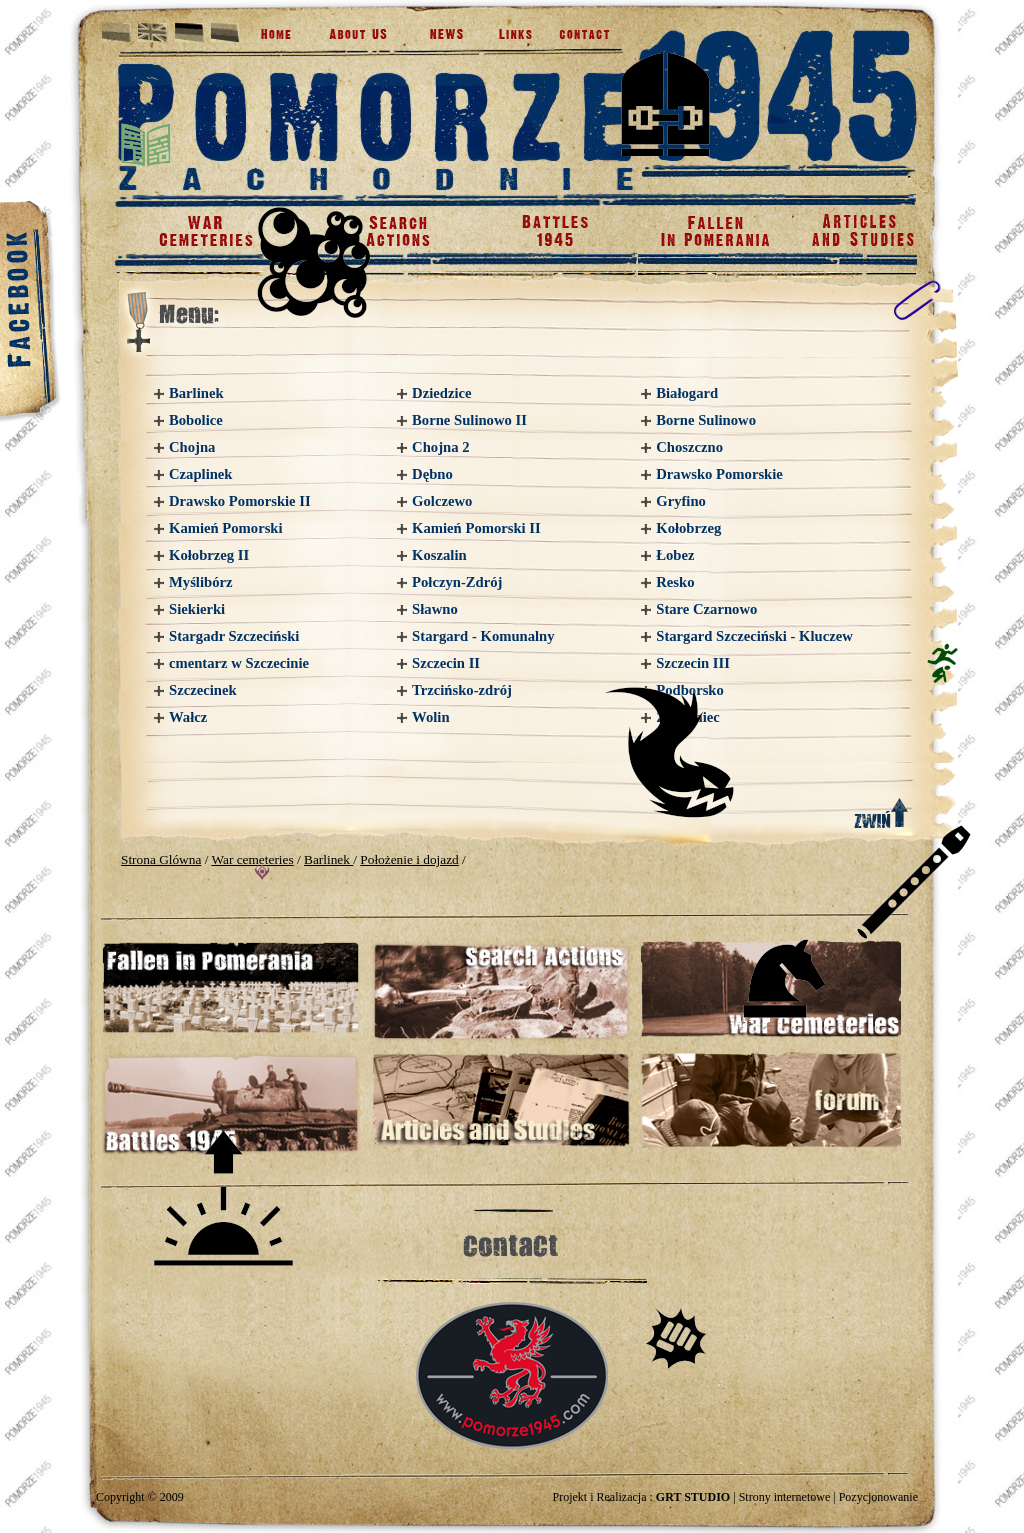 The image size is (1024, 1533). Describe the element at coordinates (146, 145) in the screenshot. I see `view news and articles` at that location.